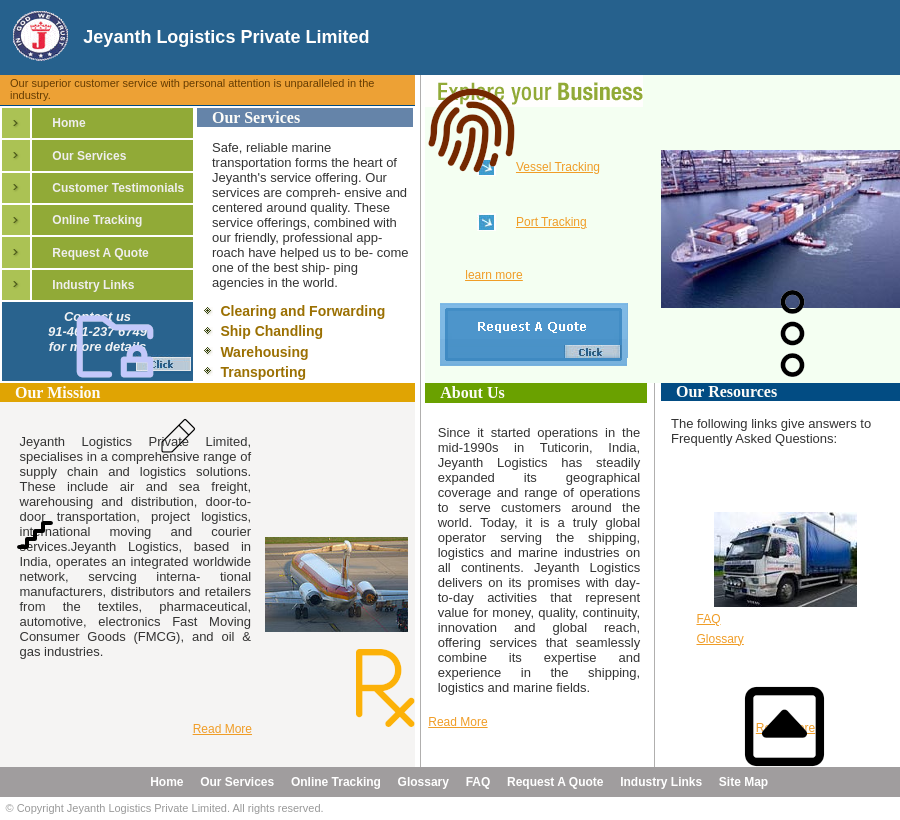  What do you see at coordinates (784, 726) in the screenshot?
I see `expand or collapse a section upward` at bounding box center [784, 726].